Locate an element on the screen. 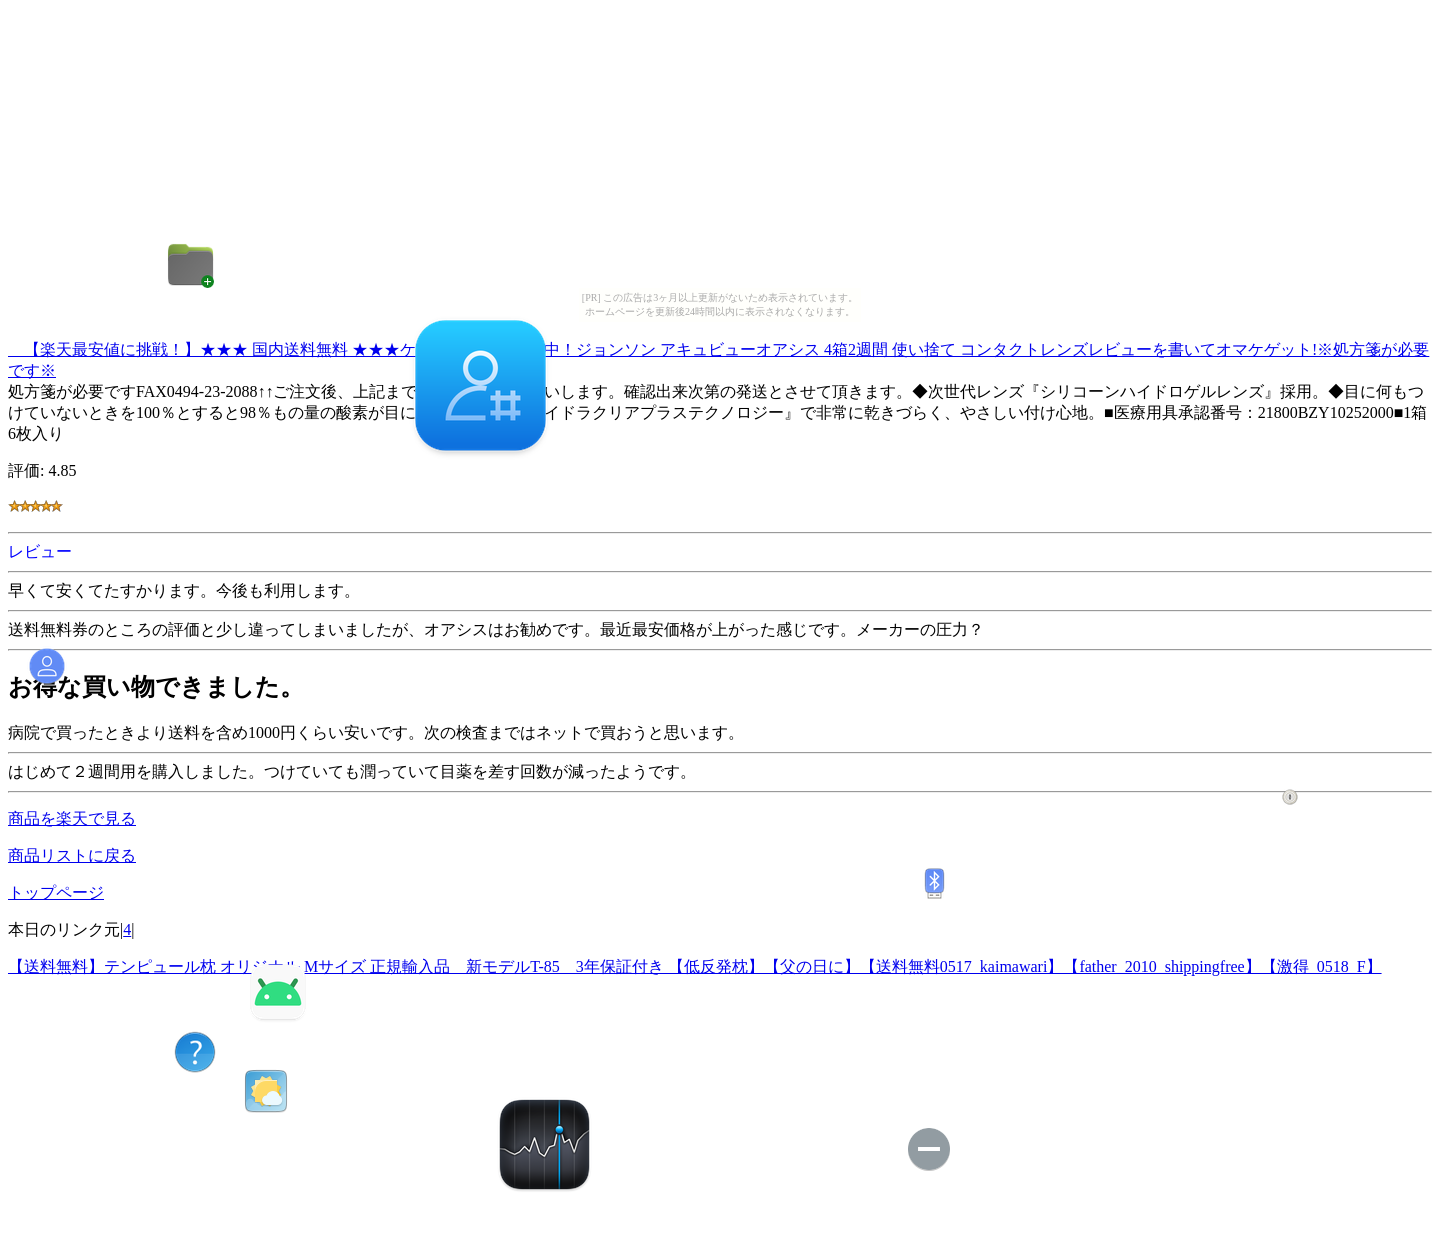  indicates file excluded from dropbox selective sync is located at coordinates (929, 1149).